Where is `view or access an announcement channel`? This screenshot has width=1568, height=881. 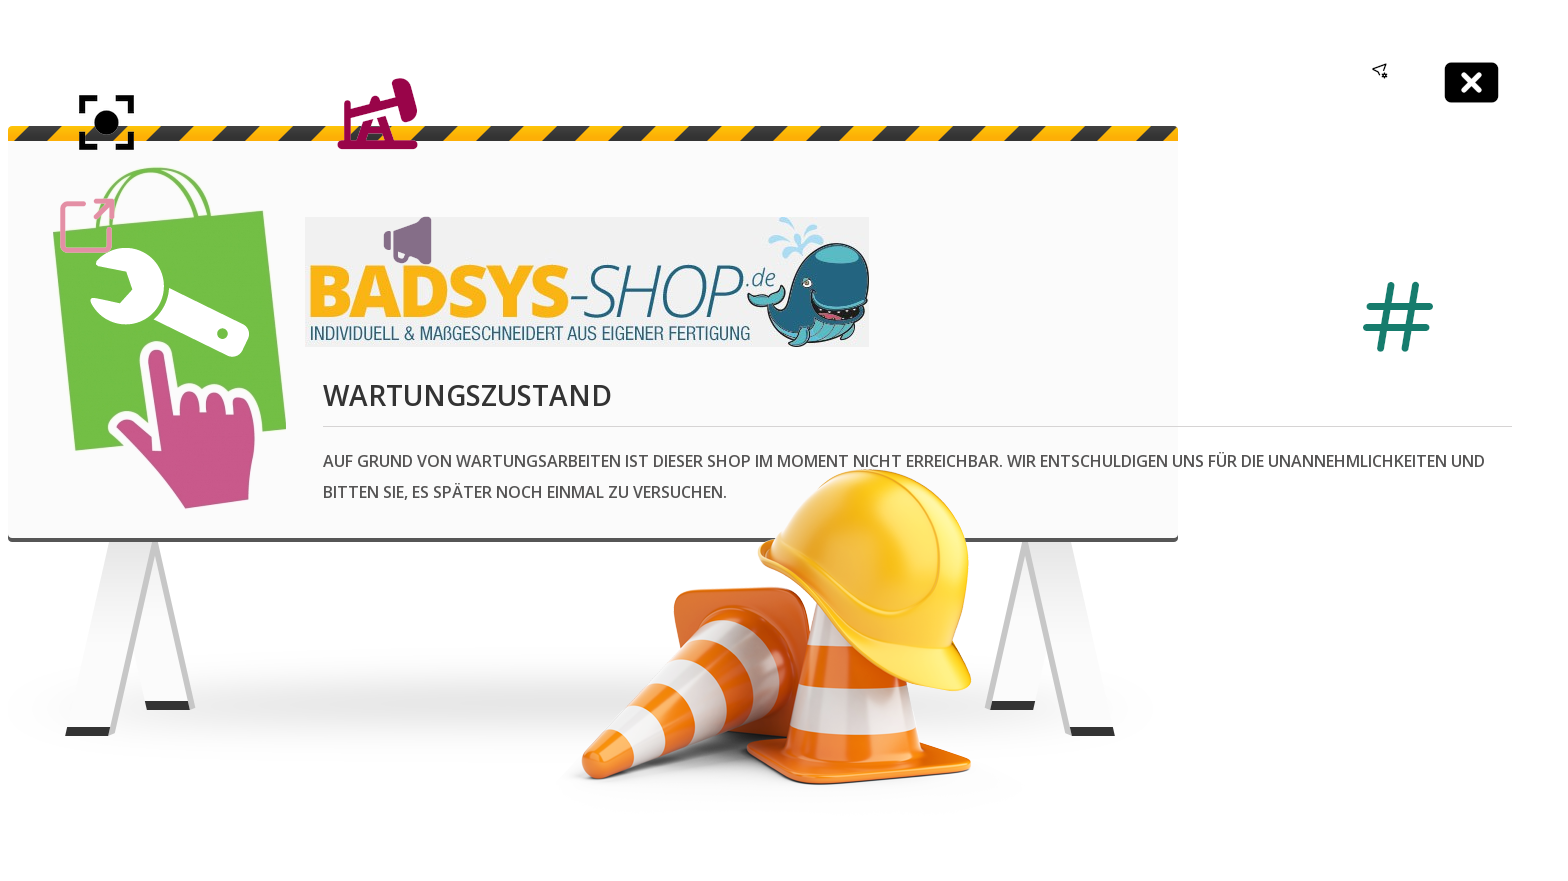 view or access an announcement channel is located at coordinates (407, 240).